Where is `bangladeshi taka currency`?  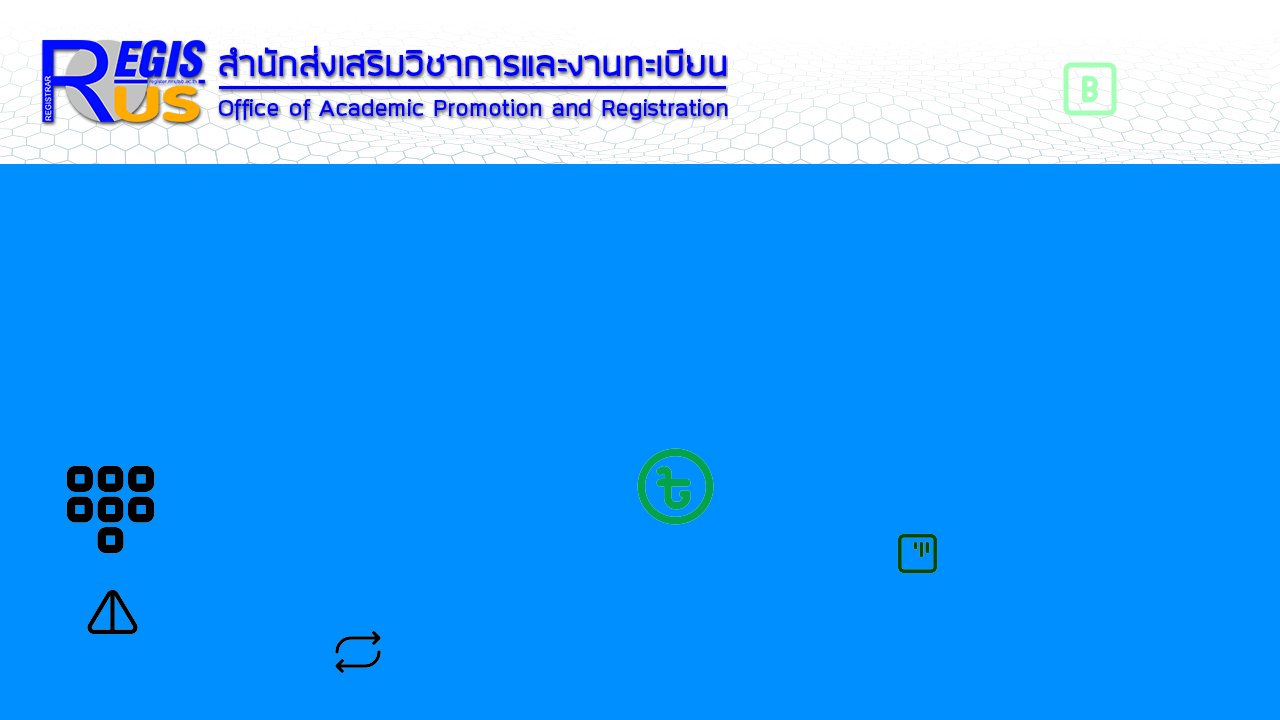 bangladeshi taka currency is located at coordinates (675, 486).